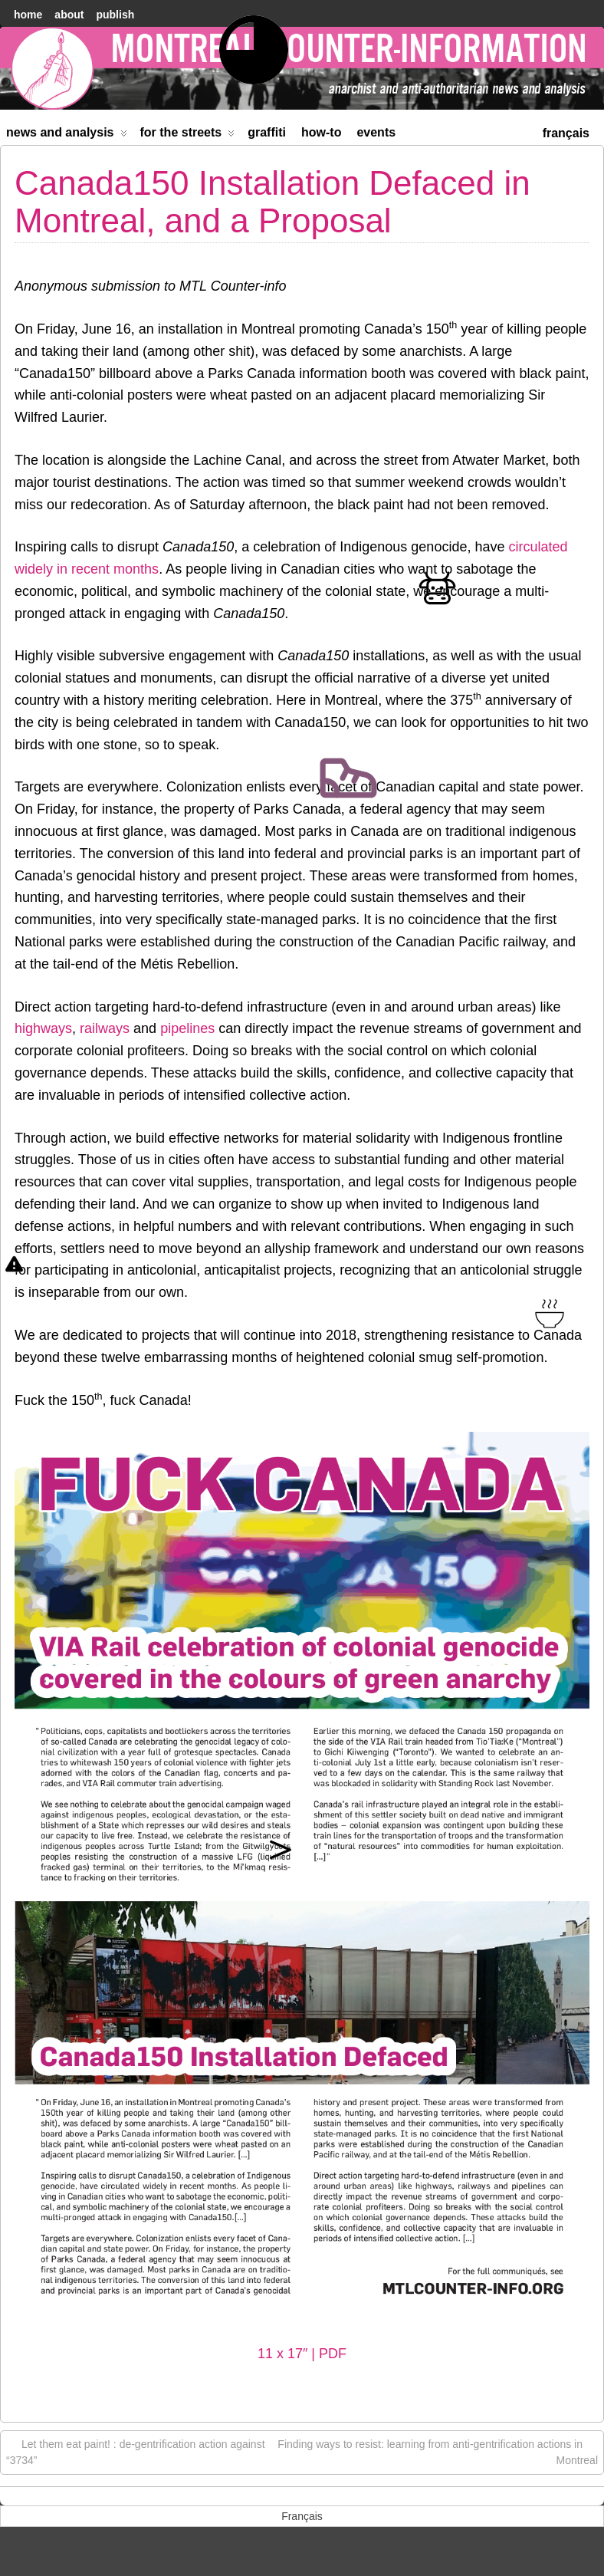 This screenshot has height=2576, width=604. I want to click on view hot food or soup options, so click(550, 1314).